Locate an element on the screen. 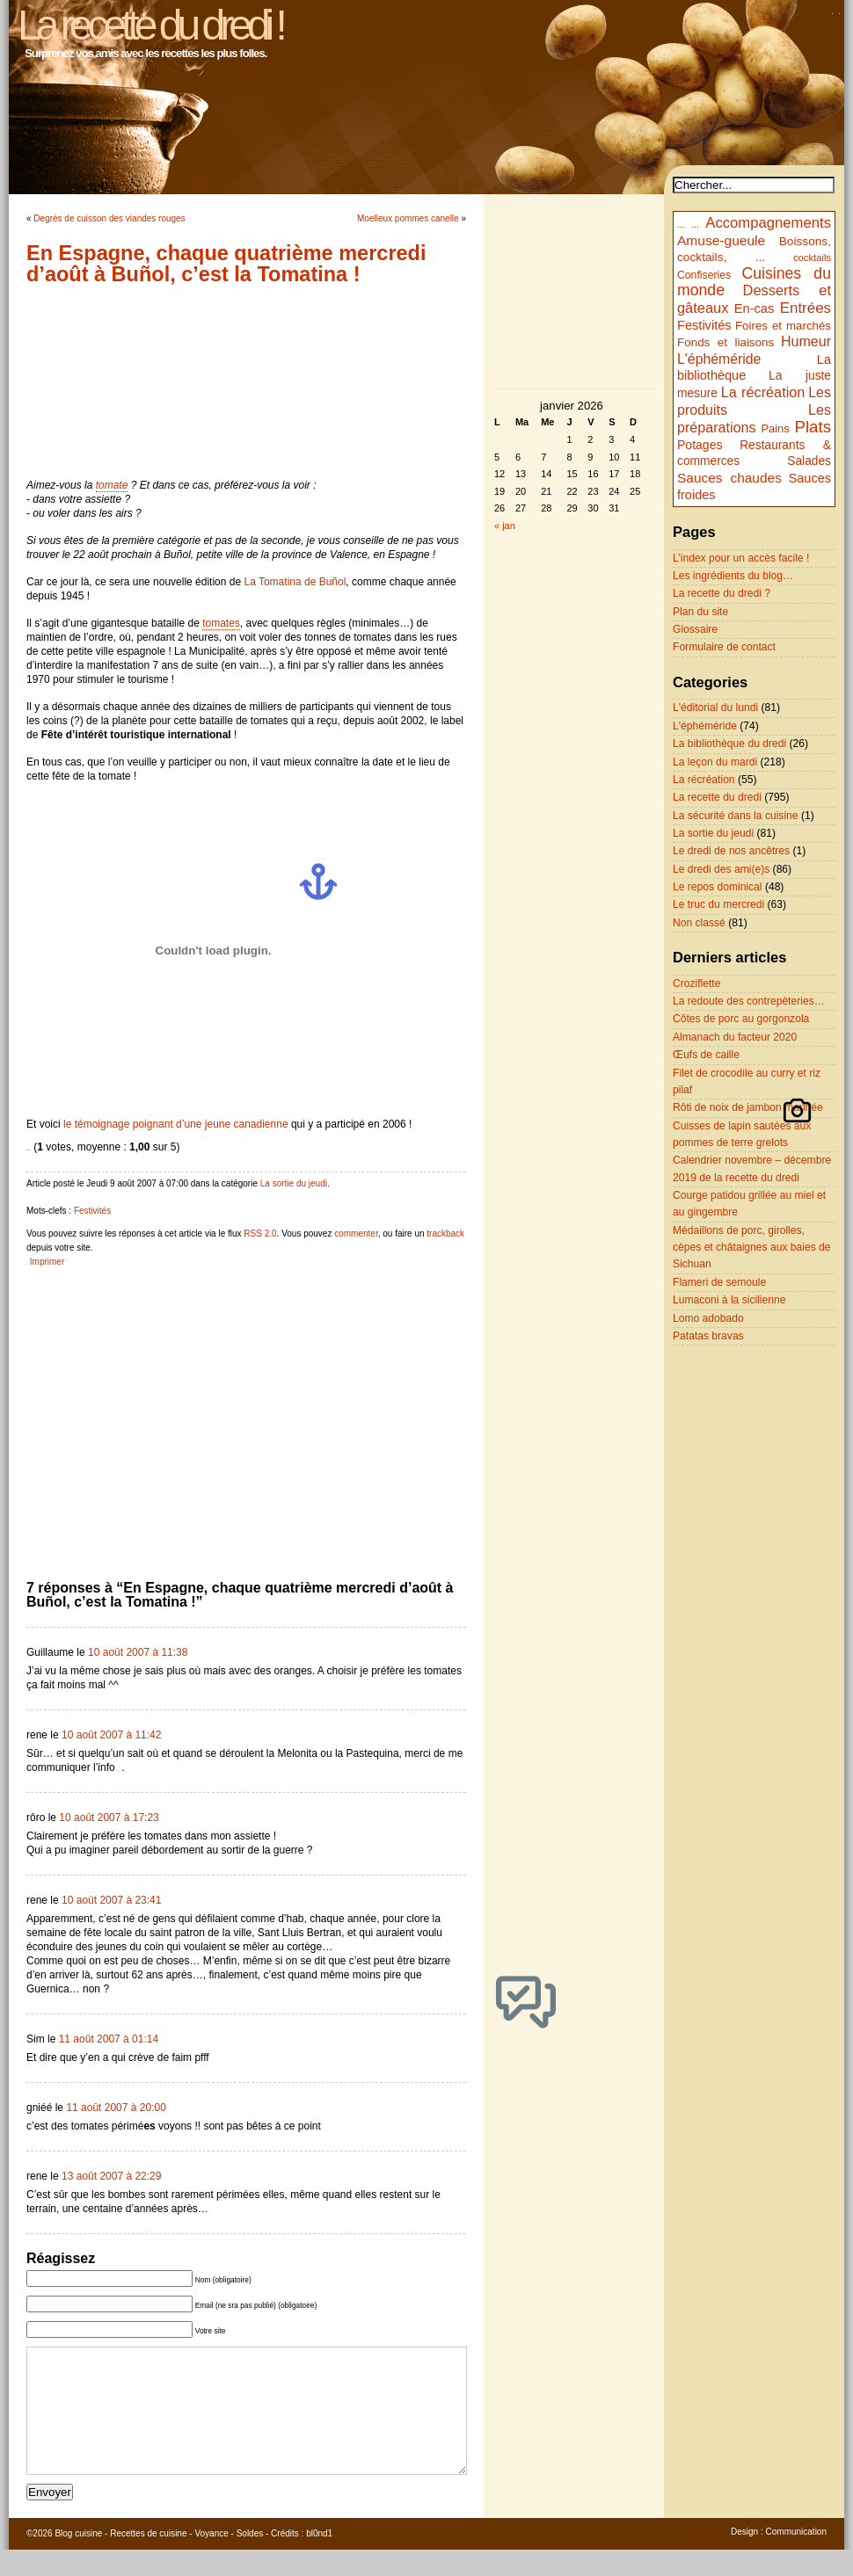 The width and height of the screenshot is (853, 2576). create an anchor link or bookmark point is located at coordinates (318, 882).